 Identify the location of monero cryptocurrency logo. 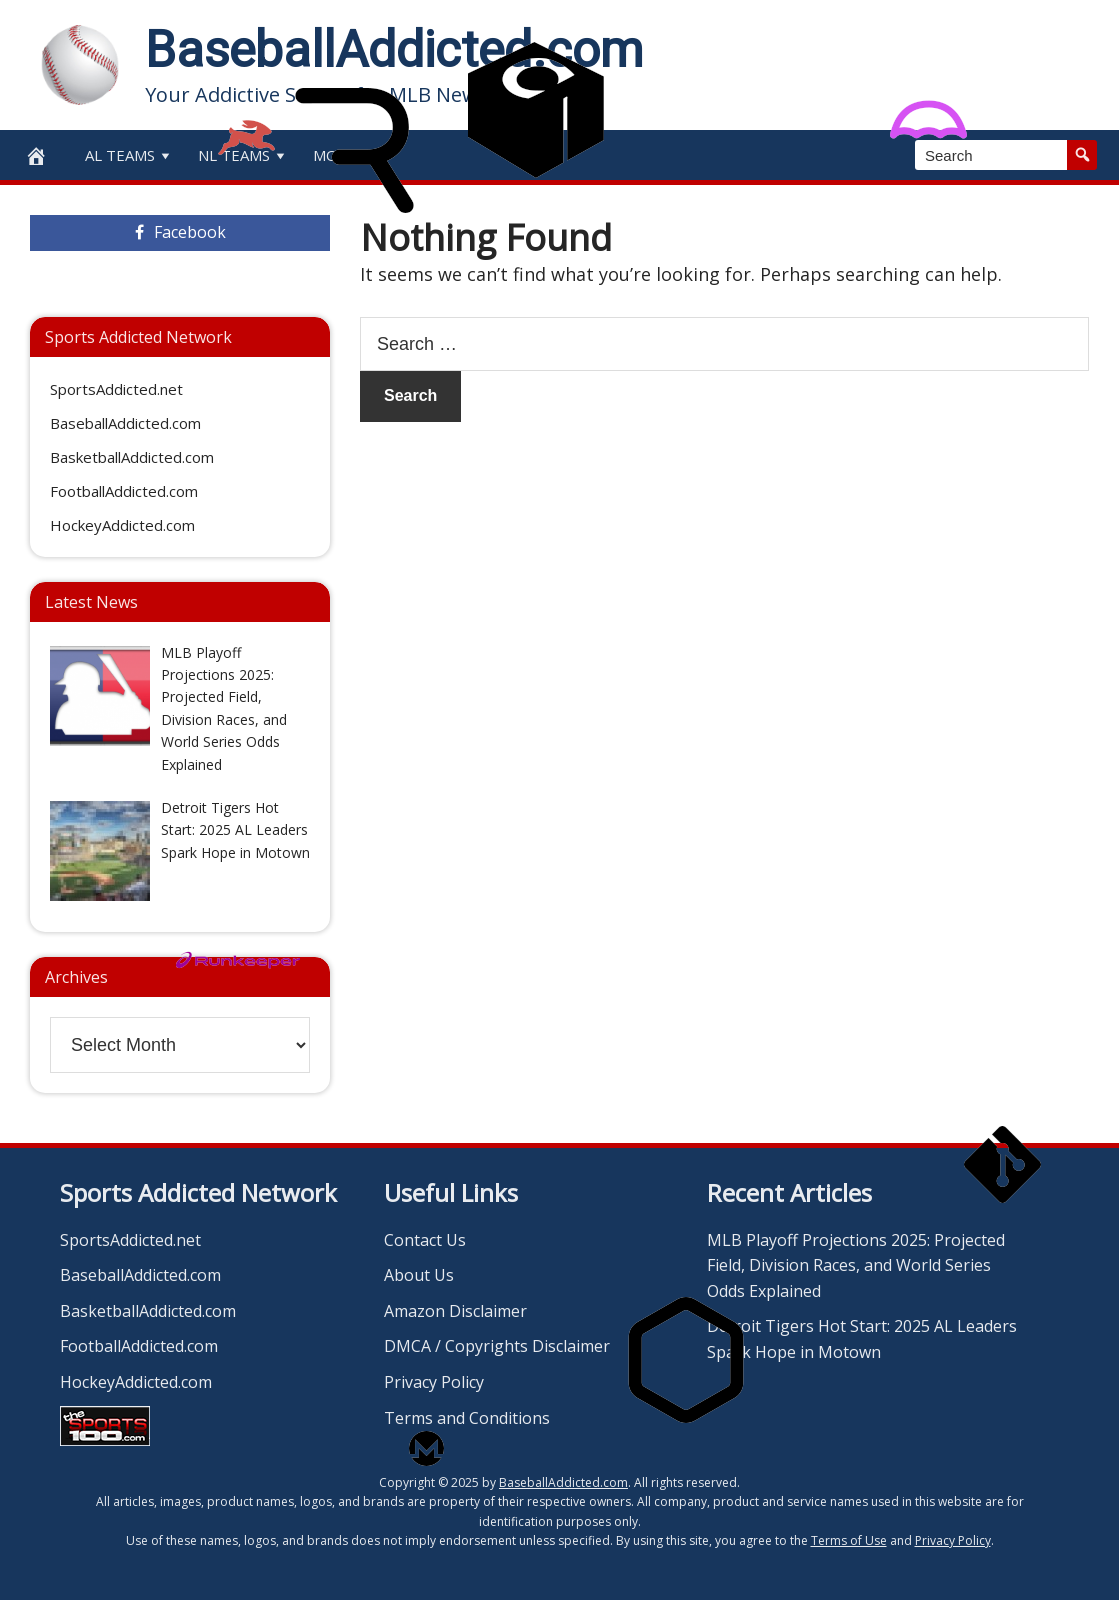
(426, 1448).